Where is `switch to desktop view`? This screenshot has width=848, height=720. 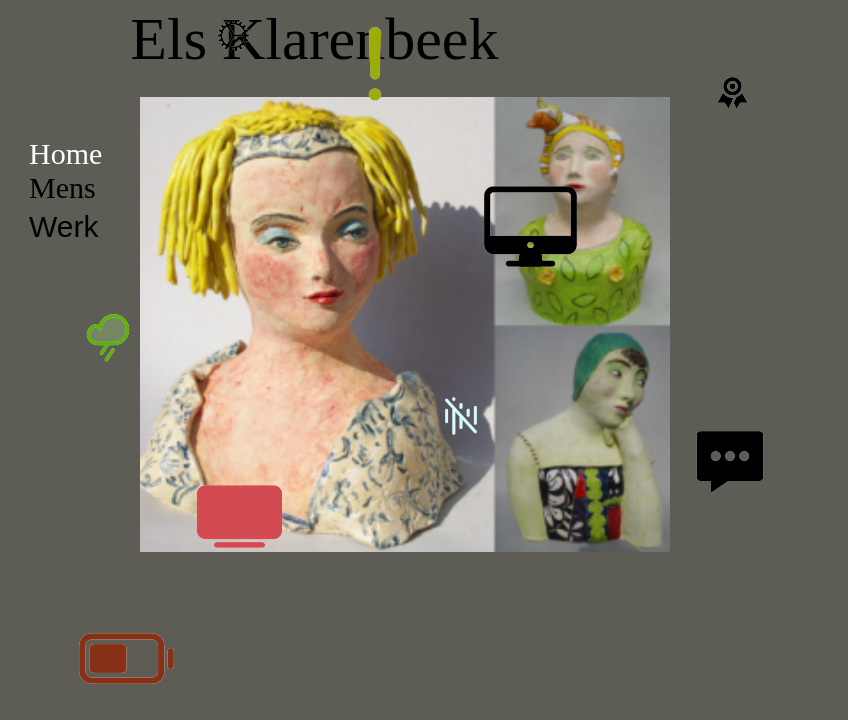
switch to desktop view is located at coordinates (530, 226).